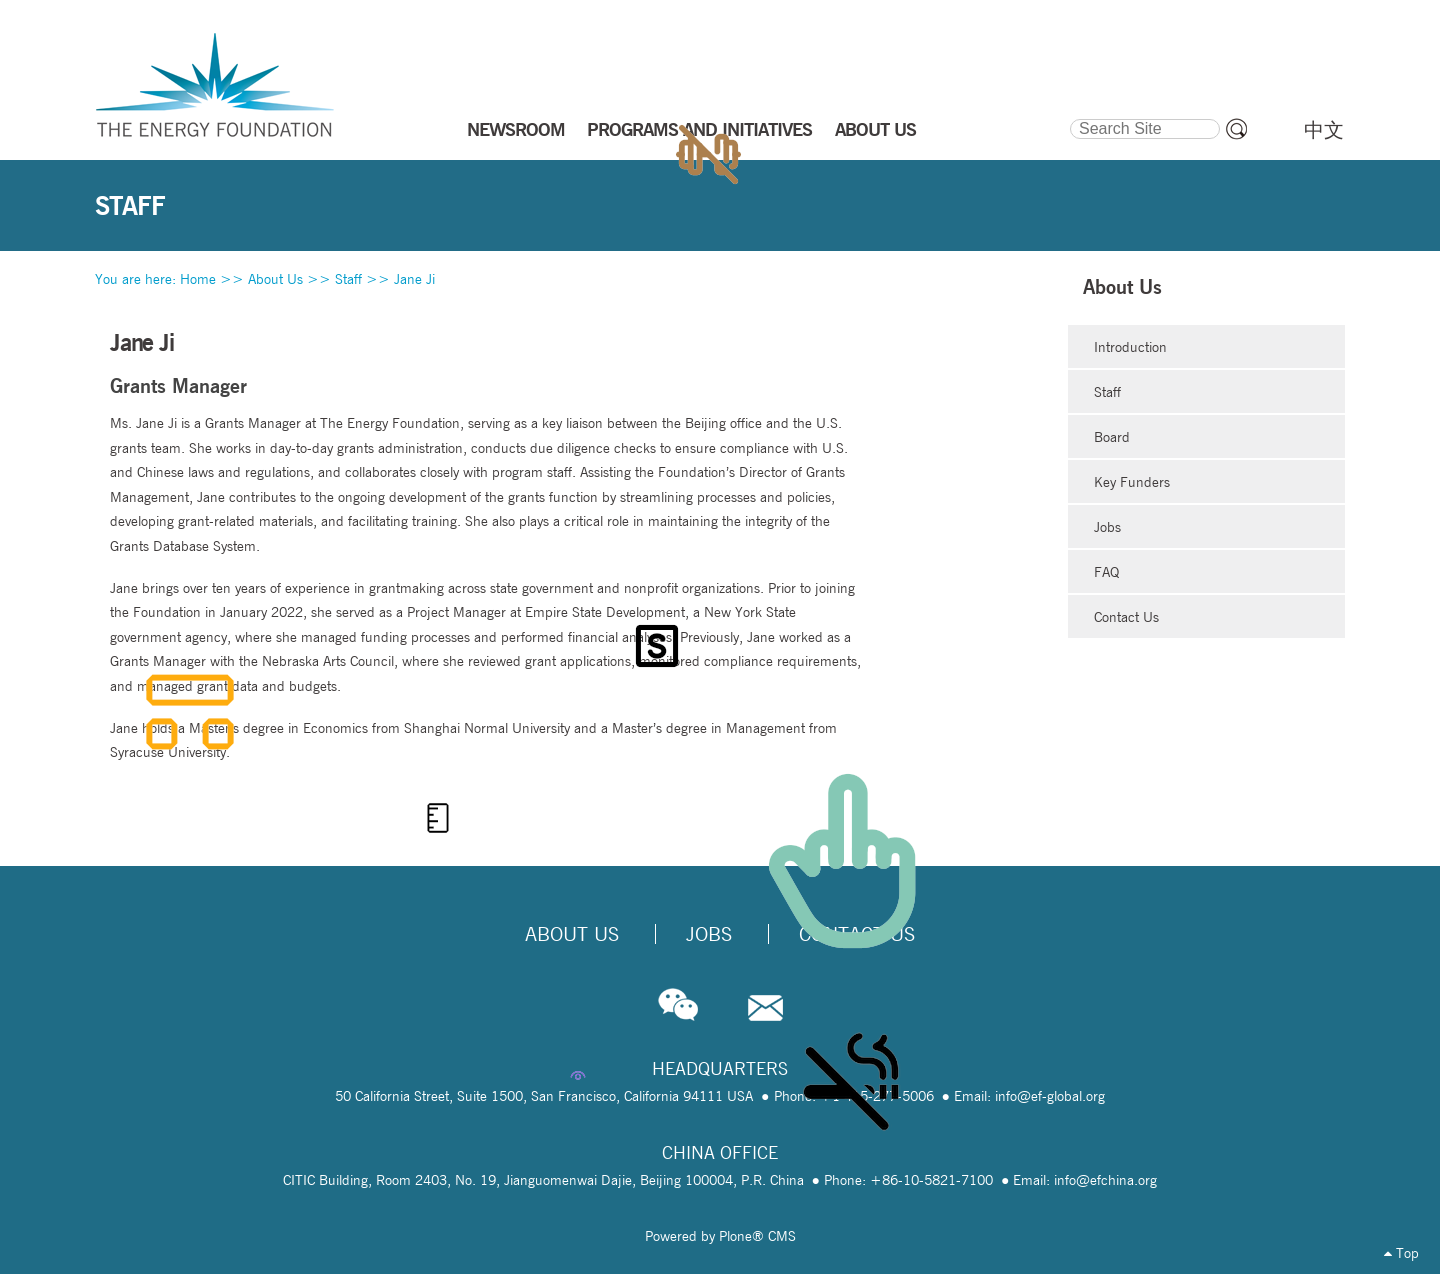  Describe the element at coordinates (844, 861) in the screenshot. I see `send an offensive gesture or reaction` at that location.